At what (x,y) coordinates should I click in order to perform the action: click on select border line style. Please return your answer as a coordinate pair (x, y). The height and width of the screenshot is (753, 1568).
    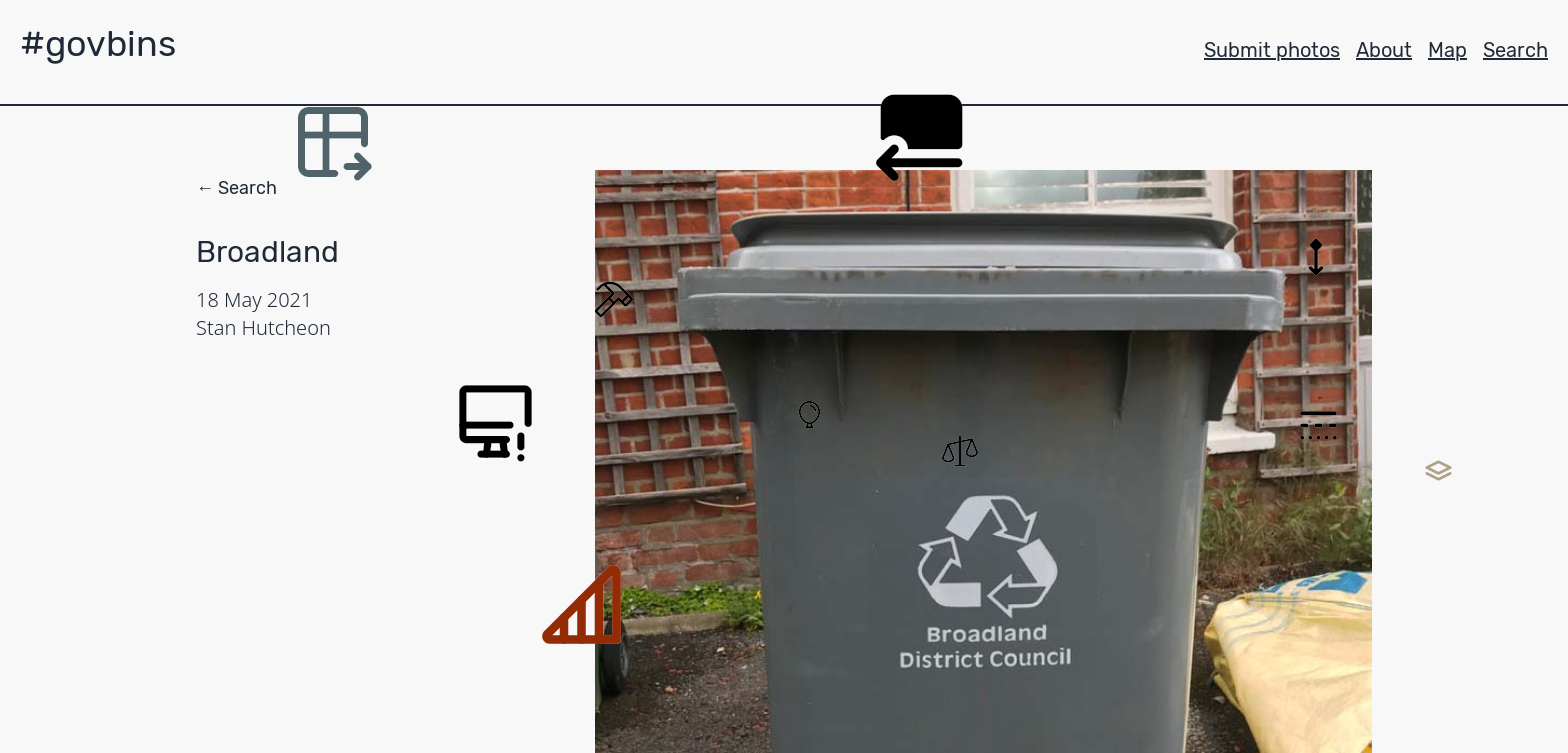
    Looking at the image, I should click on (1318, 425).